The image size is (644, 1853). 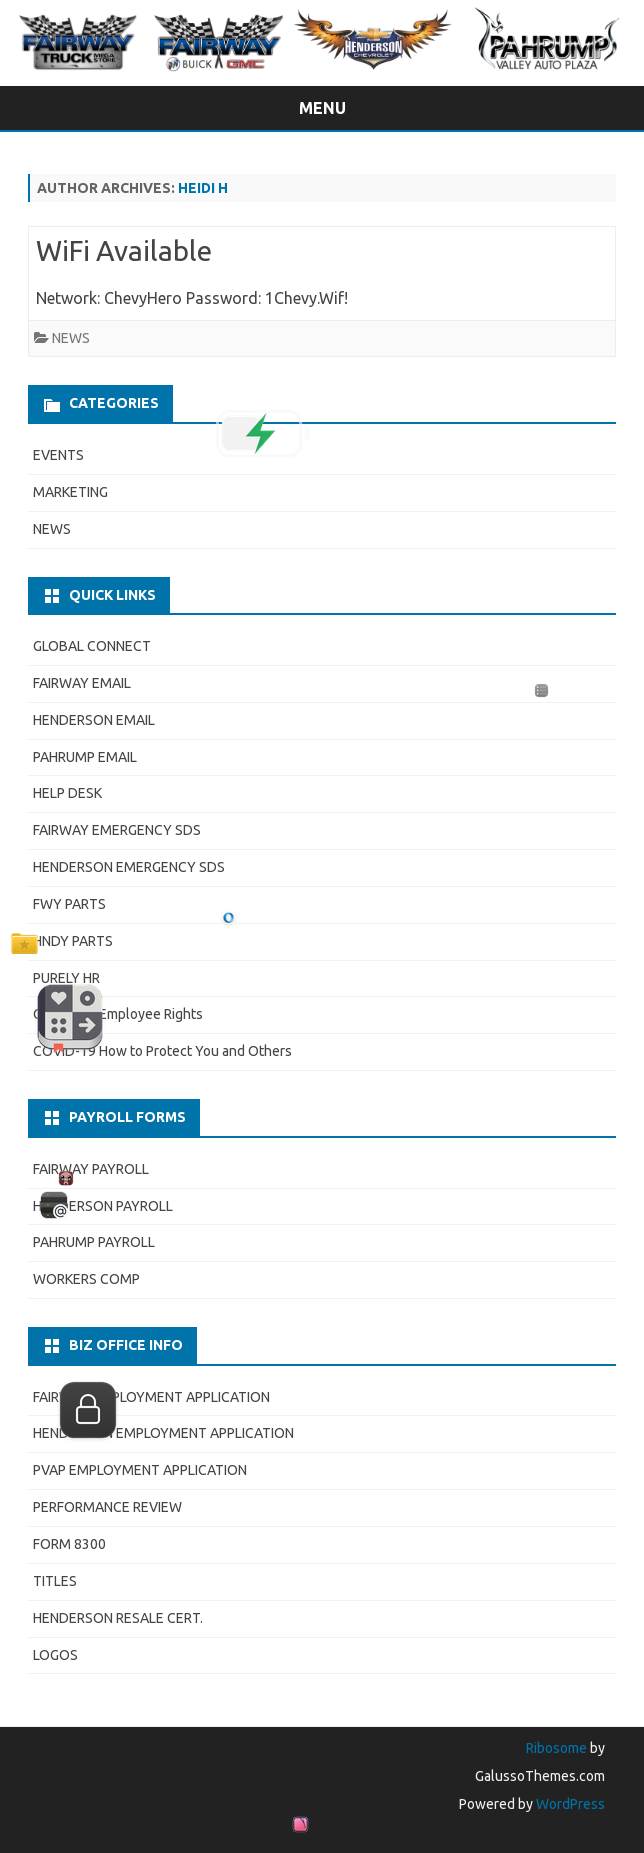 What do you see at coordinates (228, 917) in the screenshot?
I see `open opera beta browser` at bounding box center [228, 917].